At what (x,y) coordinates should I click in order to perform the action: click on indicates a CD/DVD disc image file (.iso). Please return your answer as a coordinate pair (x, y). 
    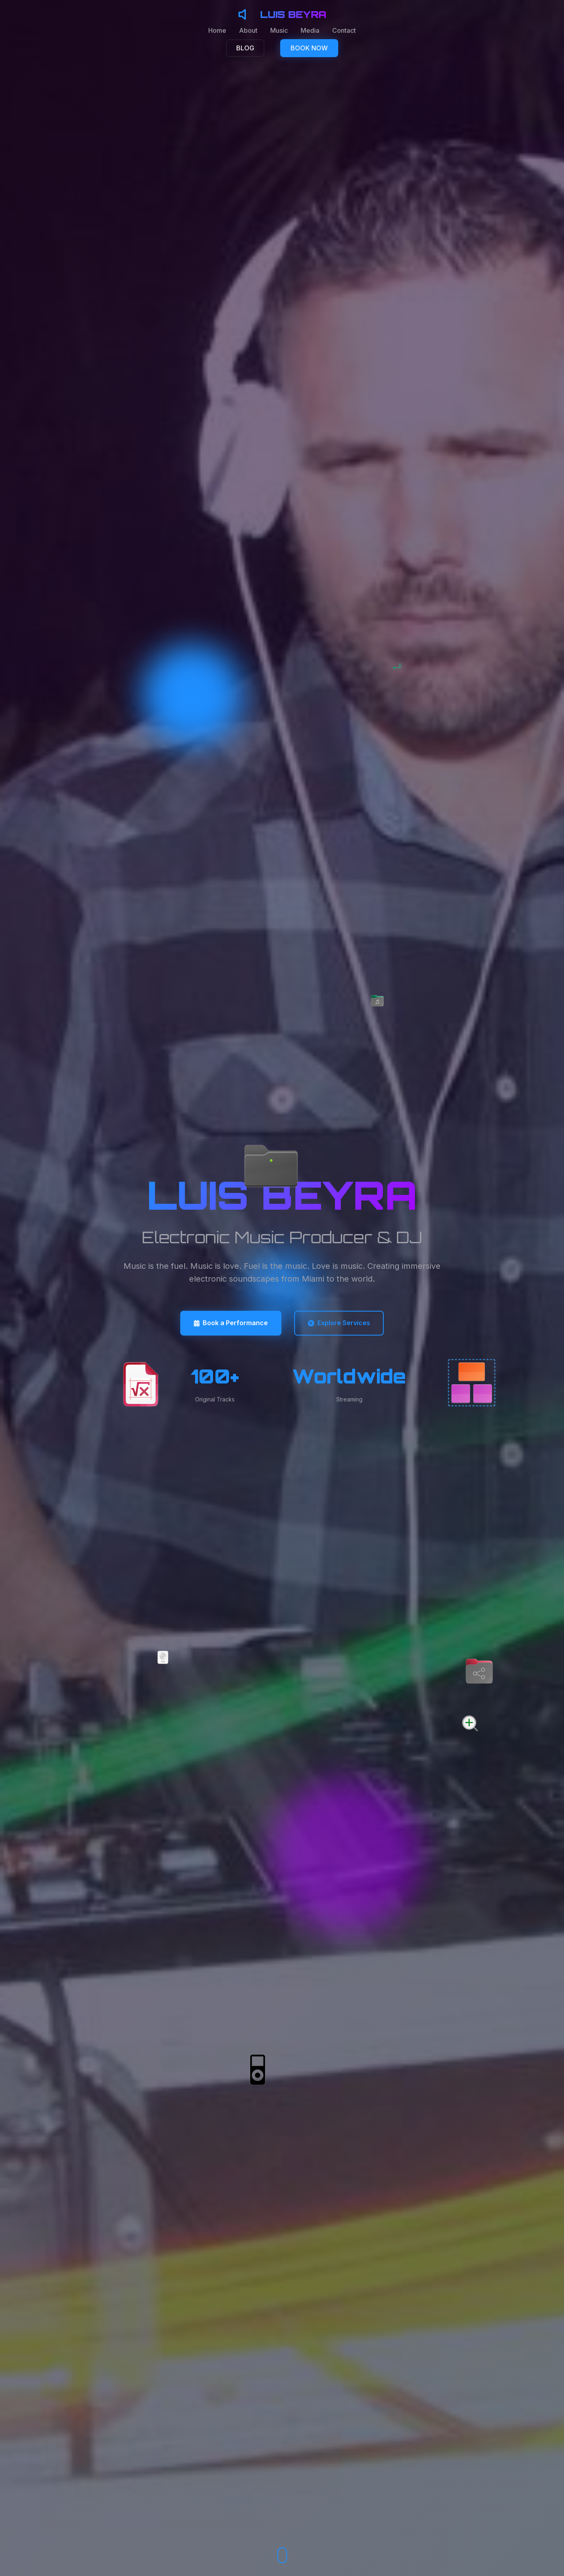
    Looking at the image, I should click on (163, 1657).